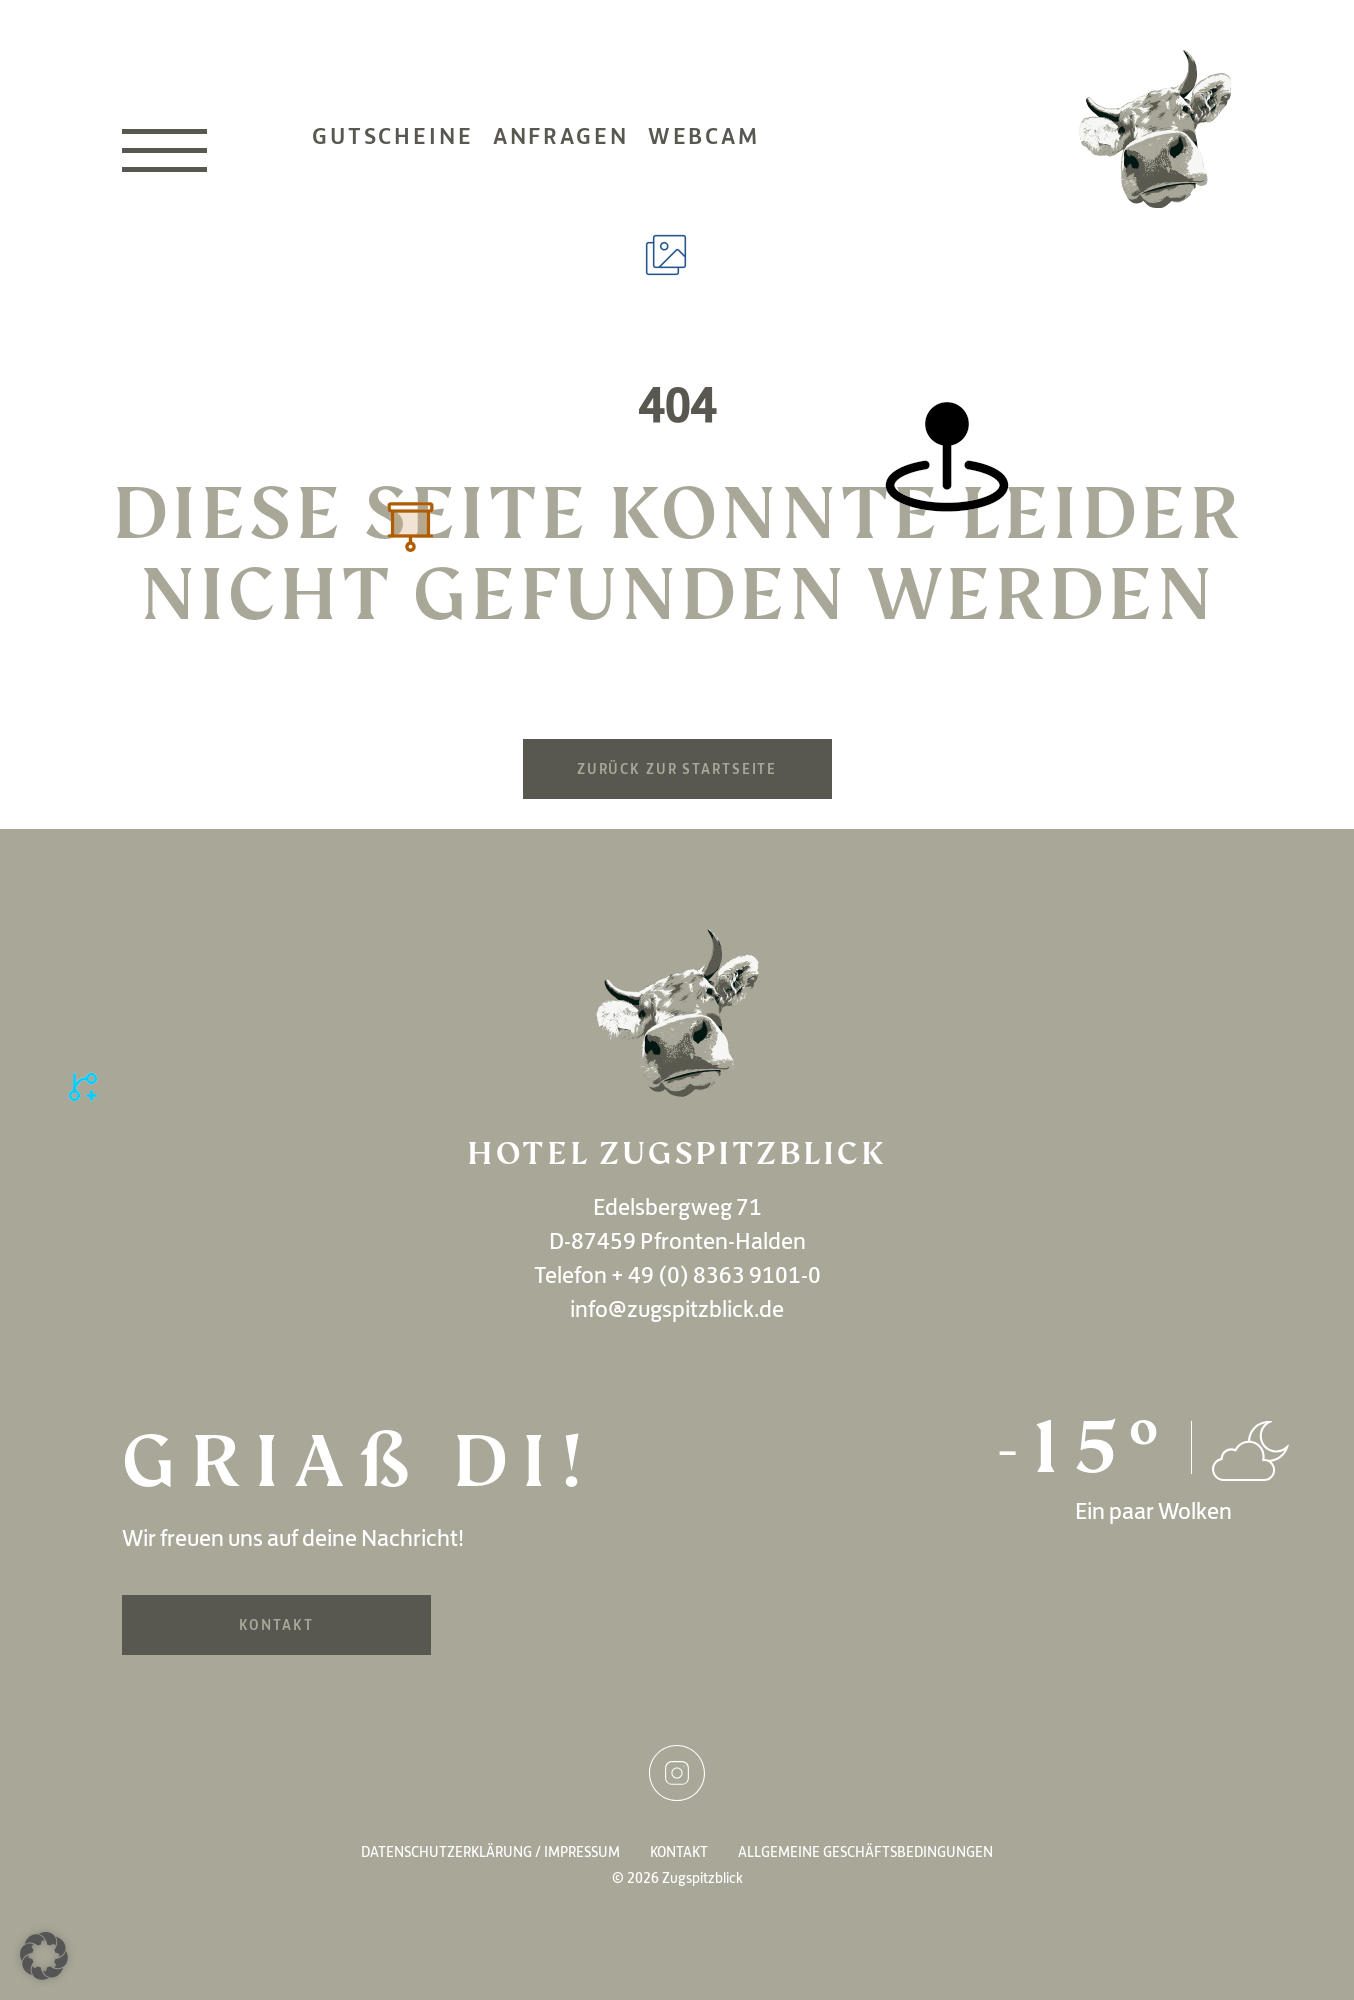 The height and width of the screenshot is (2000, 1354). Describe the element at coordinates (666, 255) in the screenshot. I see `view photo gallery` at that location.